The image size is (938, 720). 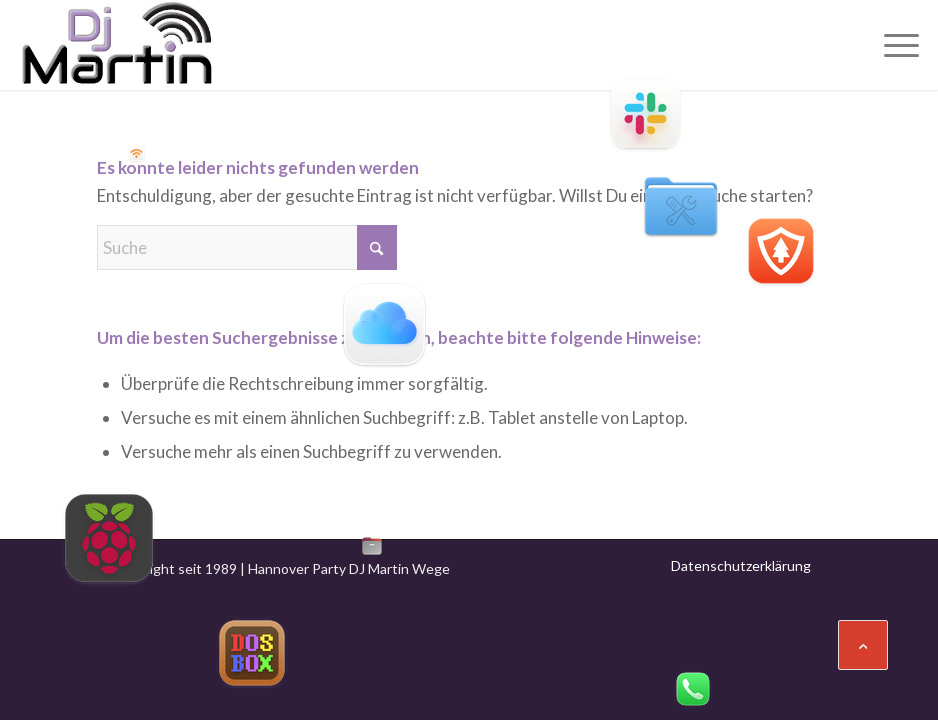 What do you see at coordinates (645, 113) in the screenshot?
I see `open Slack messaging app` at bounding box center [645, 113].